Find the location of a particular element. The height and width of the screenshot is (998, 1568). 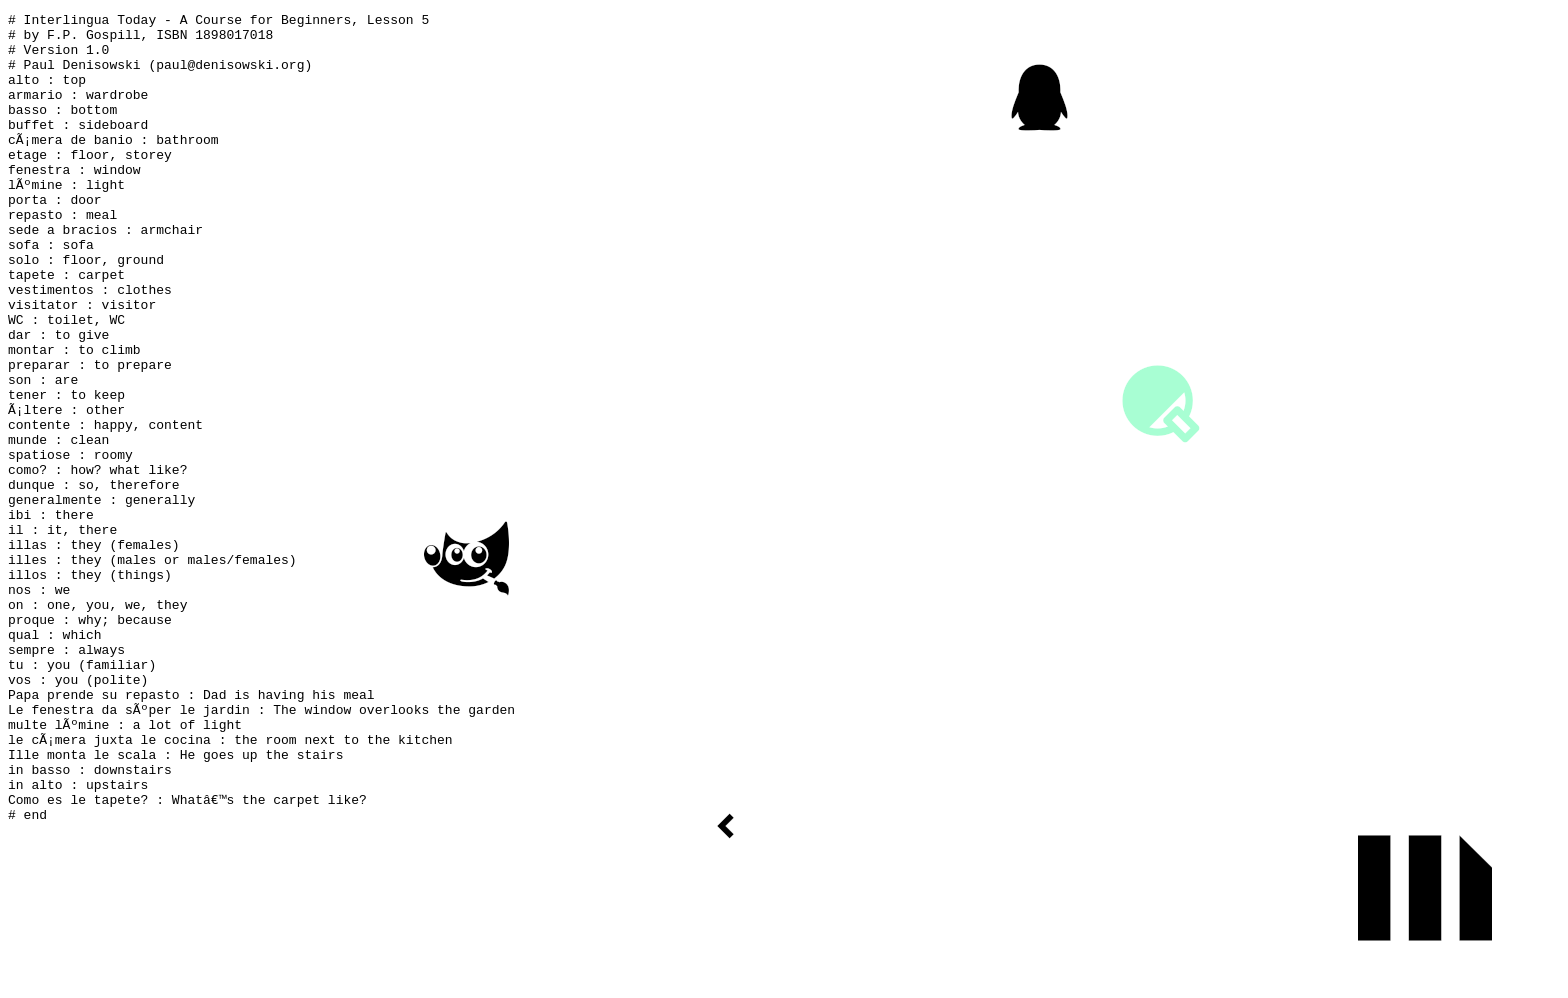

open ping pong or table tennis game is located at coordinates (1159, 402).